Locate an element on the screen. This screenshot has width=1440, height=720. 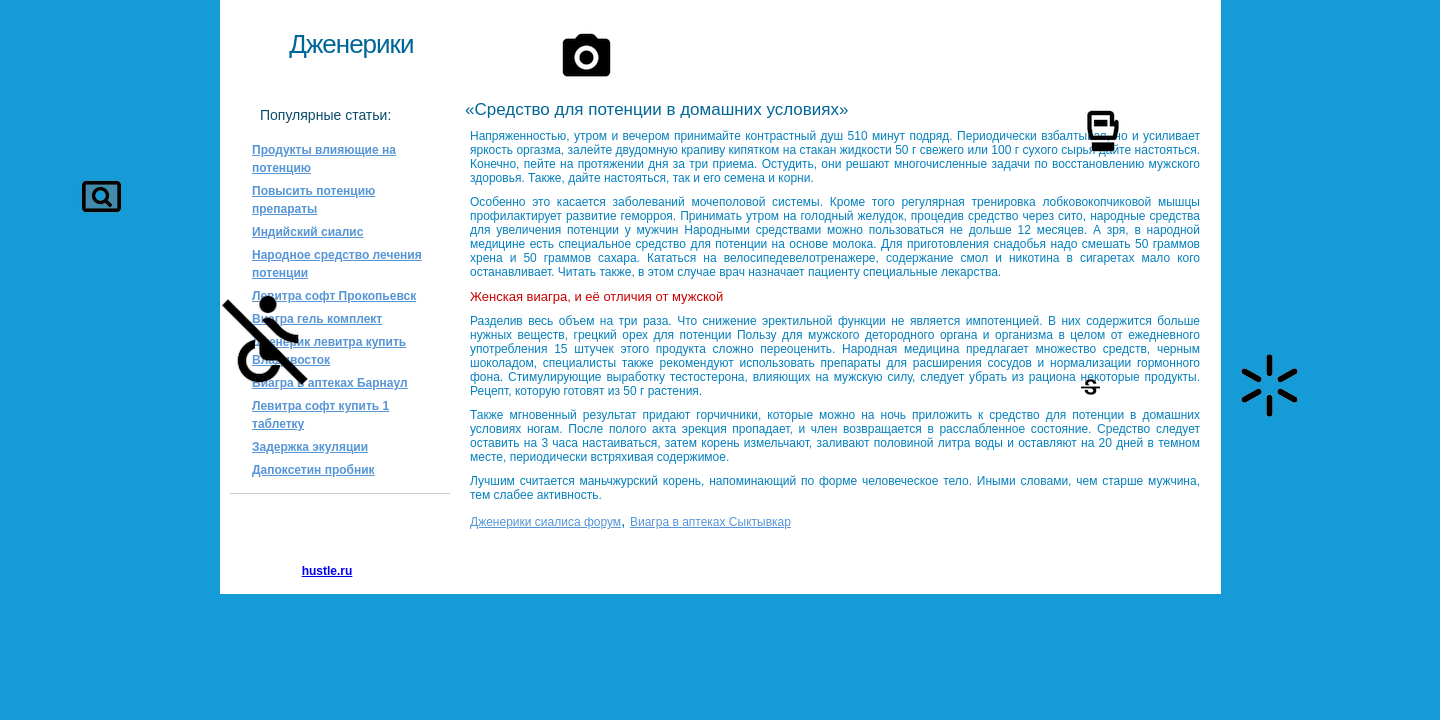
walmart app or website link is located at coordinates (1269, 385).